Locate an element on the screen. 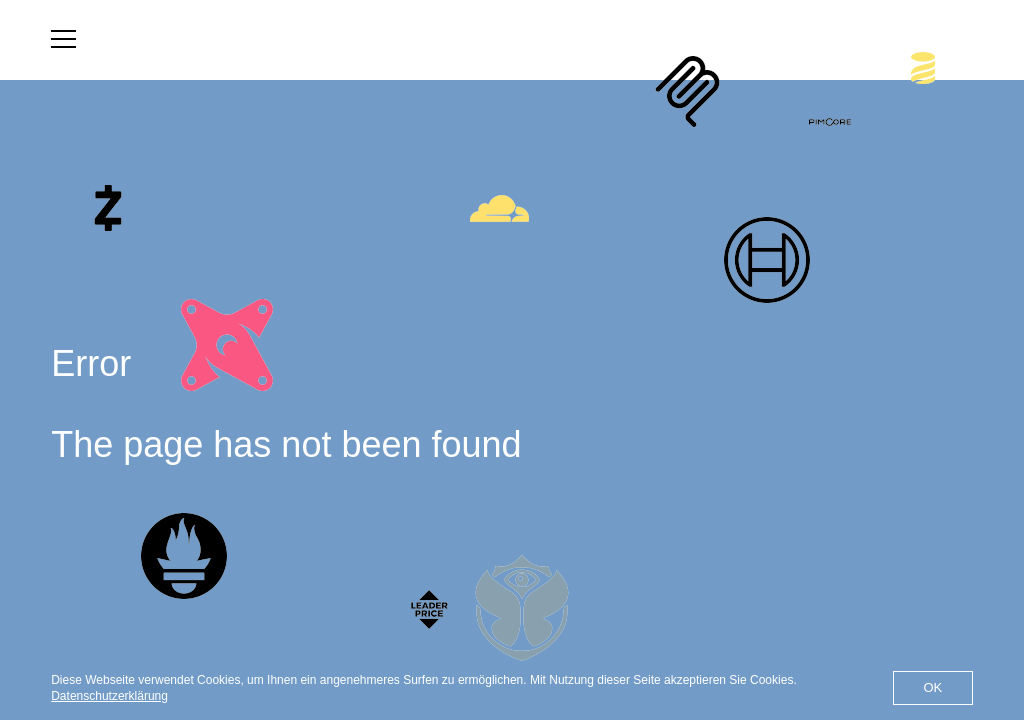 This screenshot has height=720, width=1024. prometheus monitoring system logo is located at coordinates (184, 556).